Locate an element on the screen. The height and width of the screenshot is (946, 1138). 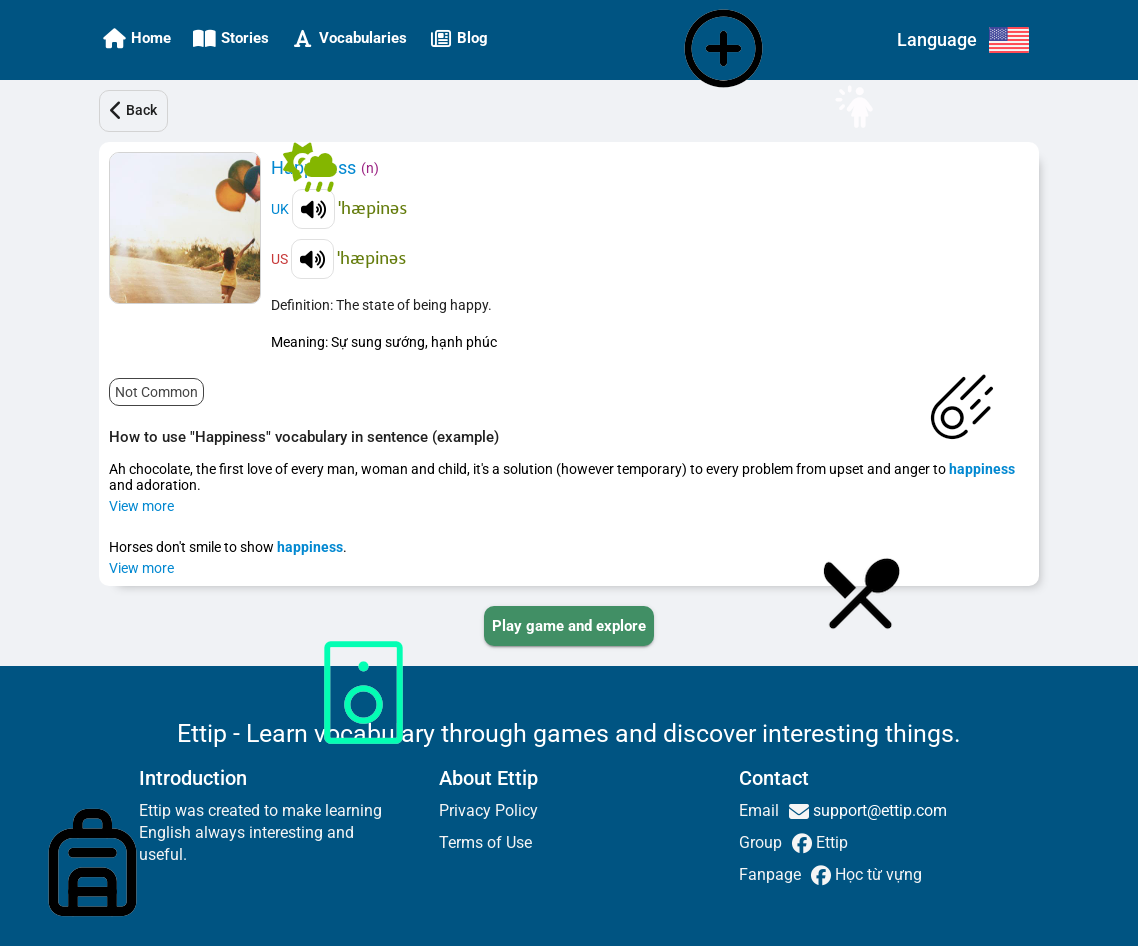
access your inventory or stored items is located at coordinates (92, 862).